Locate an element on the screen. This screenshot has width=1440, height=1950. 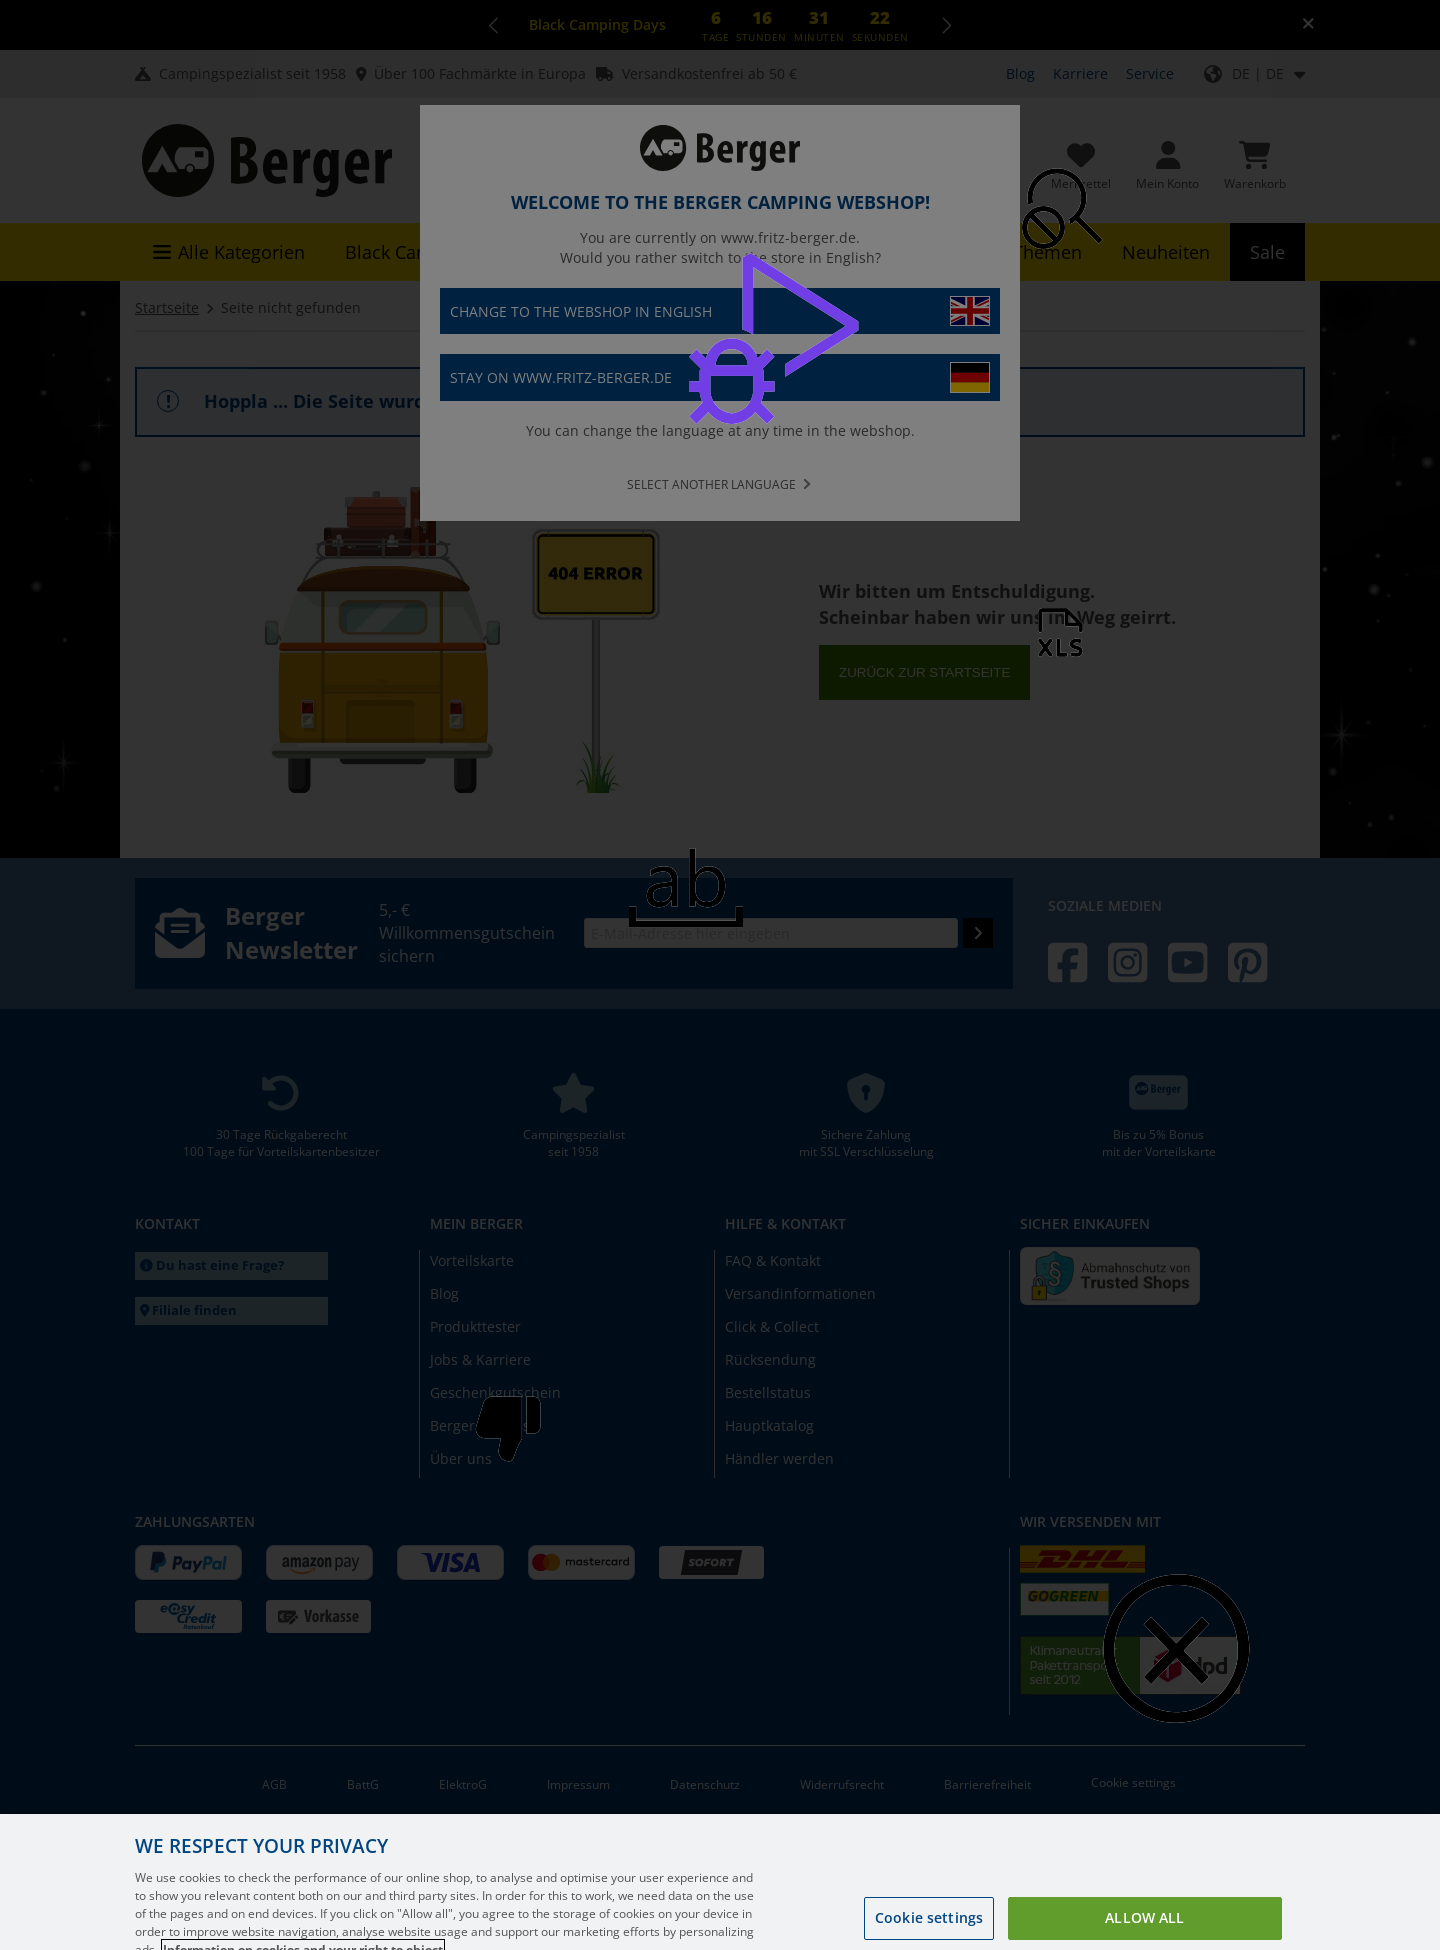
open or view an excel spreadsheet file is located at coordinates (1060, 634).